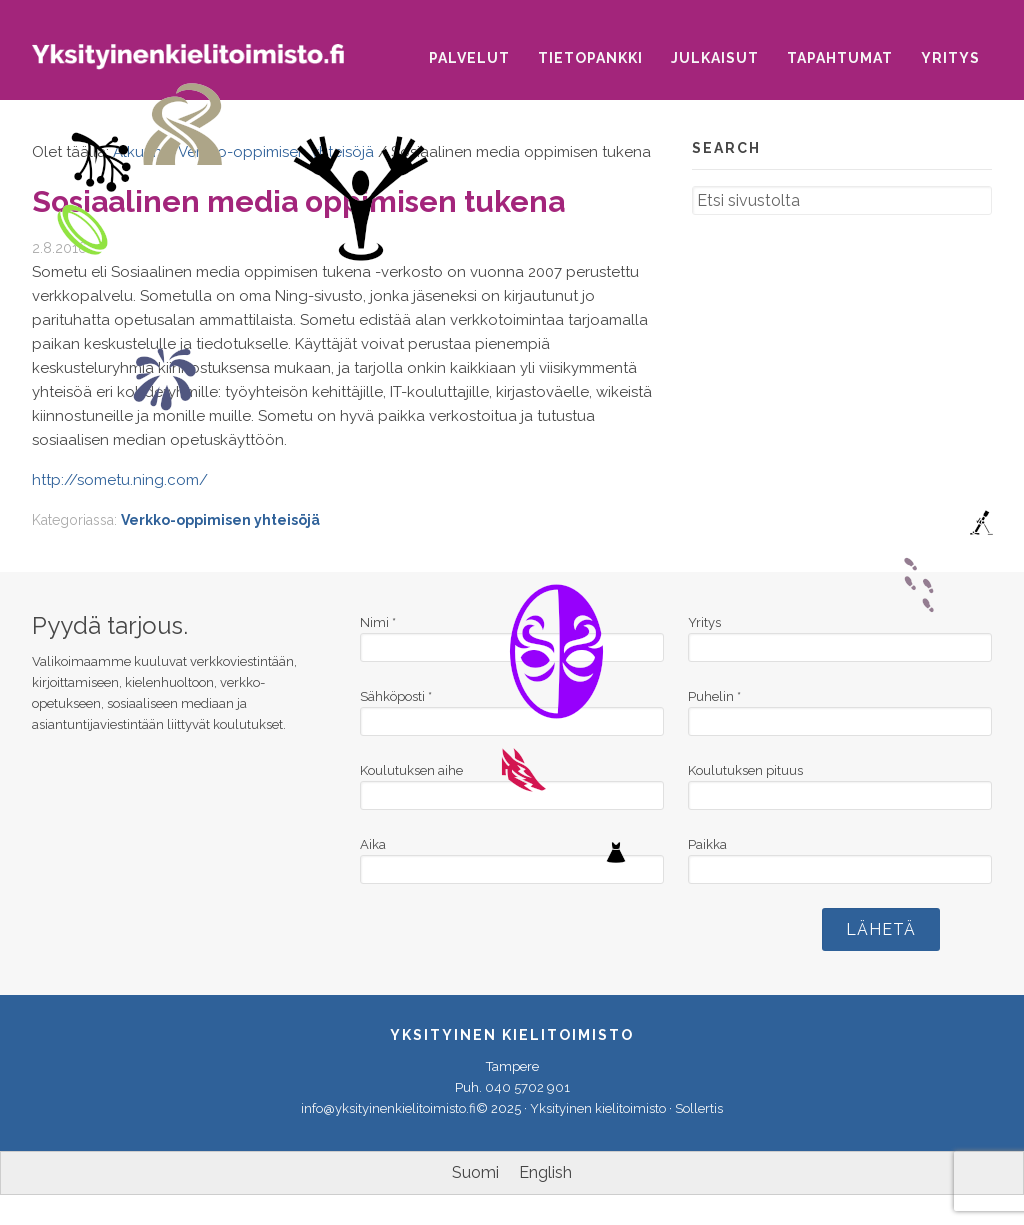 The image size is (1024, 1225). What do you see at coordinates (919, 585) in the screenshot?
I see `track your steps or walking activity` at bounding box center [919, 585].